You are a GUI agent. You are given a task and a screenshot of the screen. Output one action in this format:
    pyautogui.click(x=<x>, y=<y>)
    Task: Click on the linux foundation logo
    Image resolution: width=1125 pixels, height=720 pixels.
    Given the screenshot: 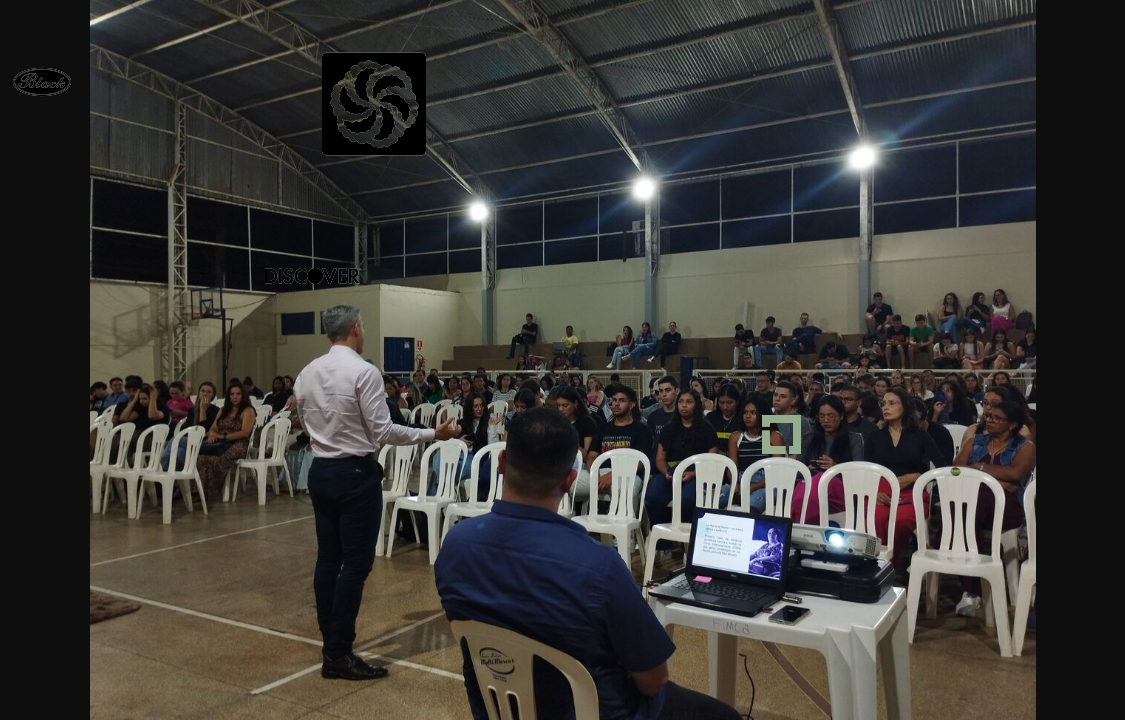 What is the action you would take?
    pyautogui.click(x=781, y=434)
    